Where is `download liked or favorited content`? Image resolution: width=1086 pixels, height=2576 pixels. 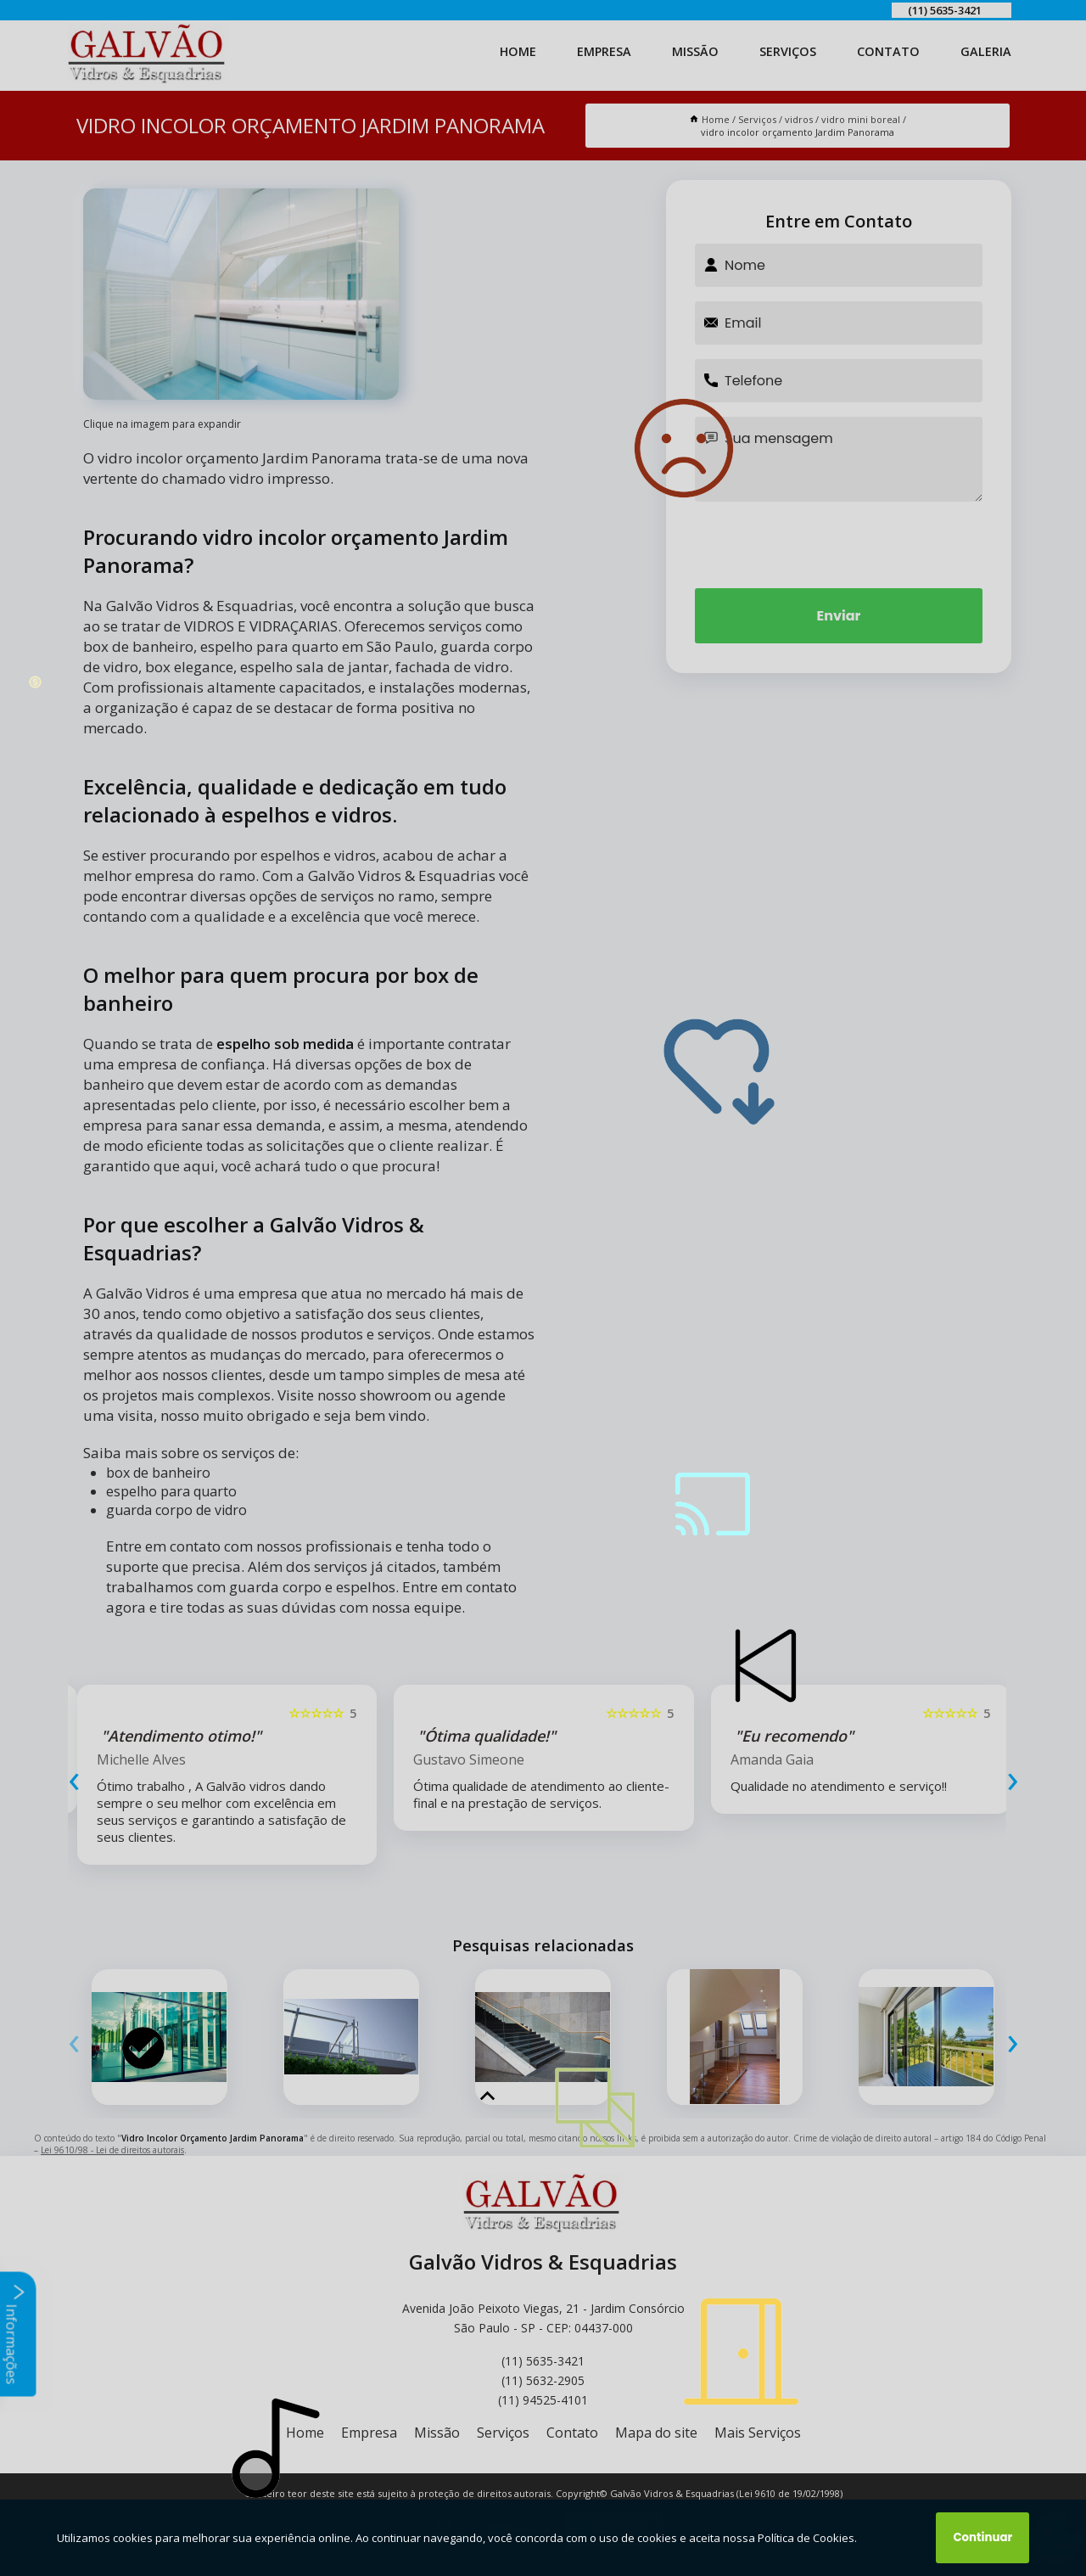 download liked or favorited content is located at coordinates (716, 1066).